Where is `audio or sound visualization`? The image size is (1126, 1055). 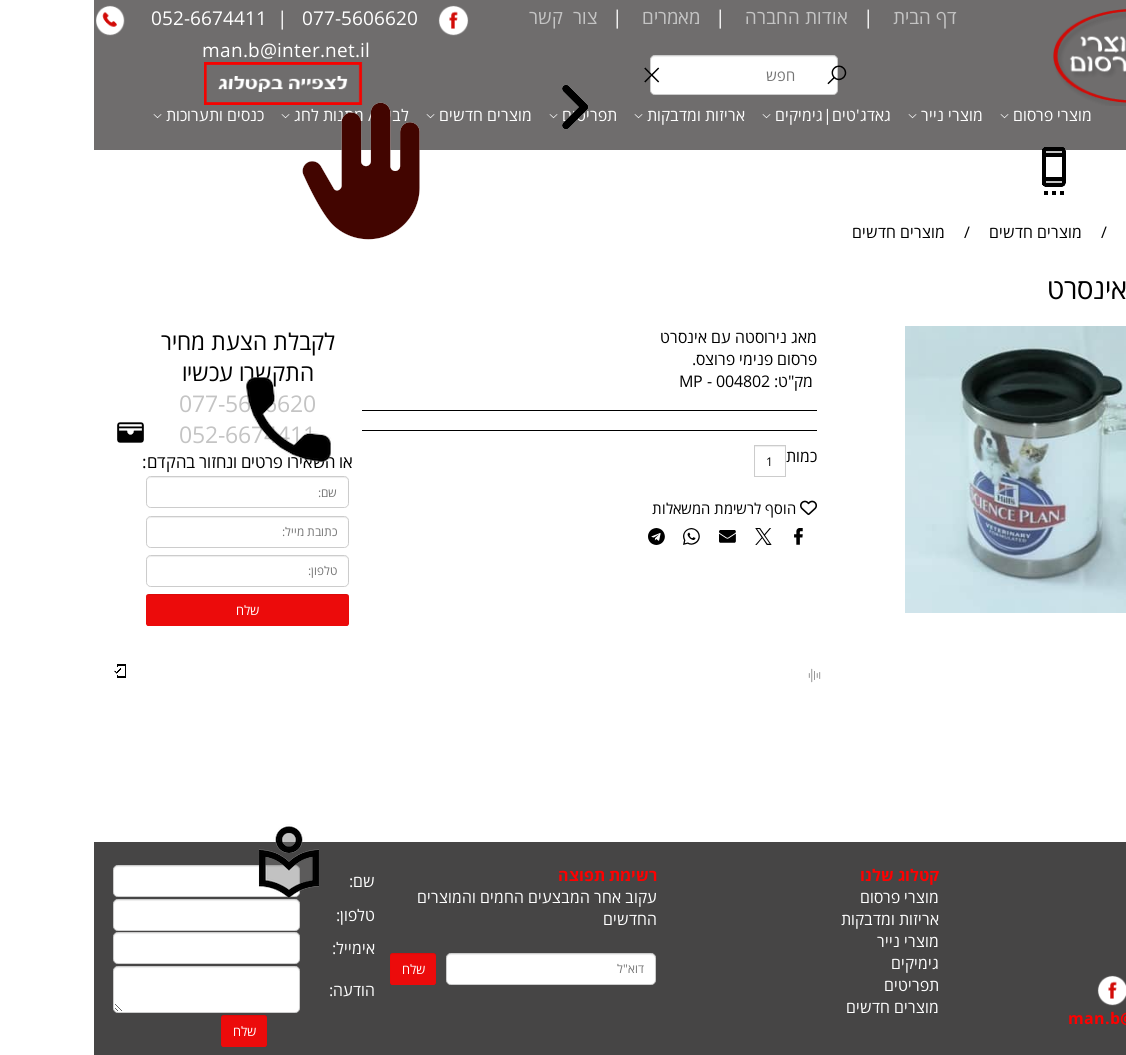
audio or sound visualization is located at coordinates (814, 675).